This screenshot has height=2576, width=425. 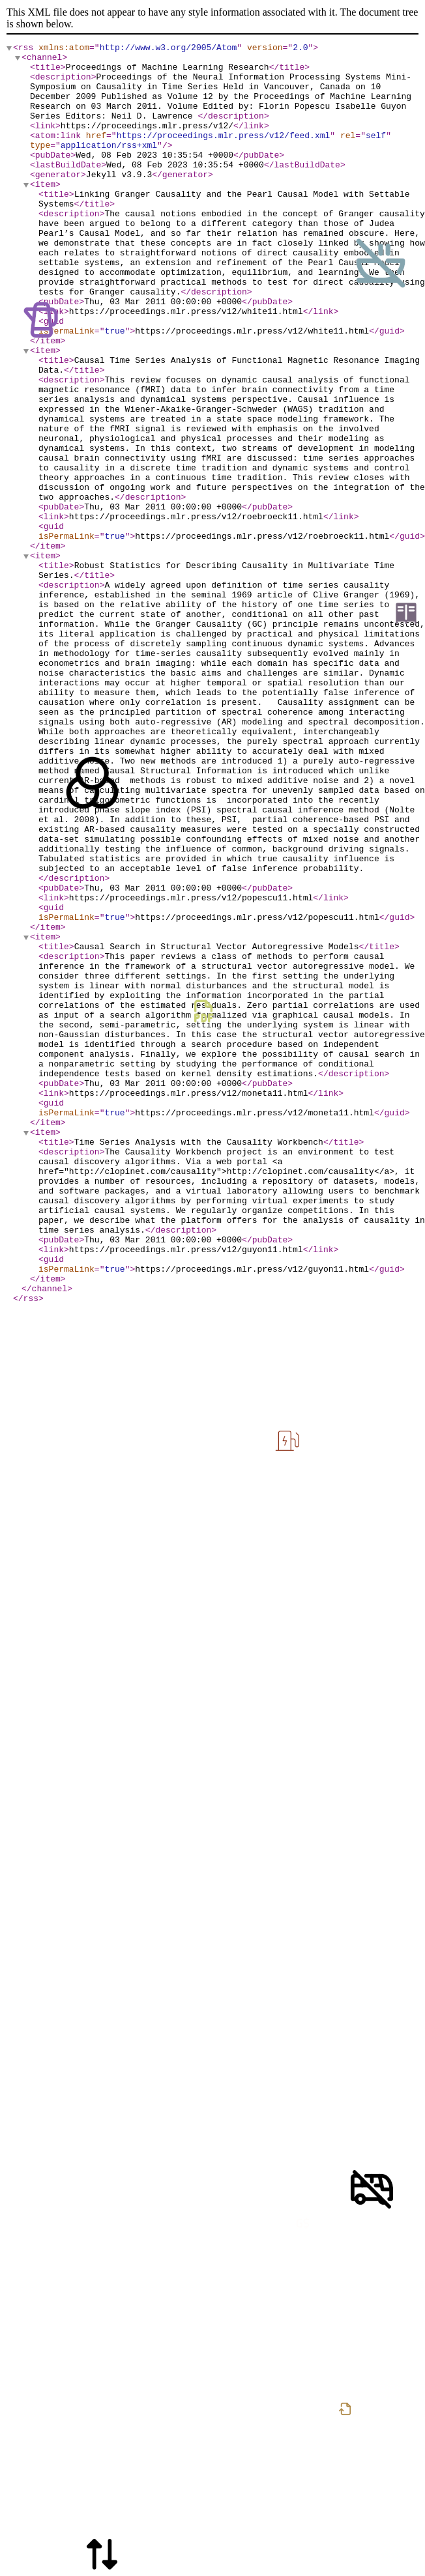 What do you see at coordinates (372, 2189) in the screenshot?
I see `bus service unavailable or cancelled` at bounding box center [372, 2189].